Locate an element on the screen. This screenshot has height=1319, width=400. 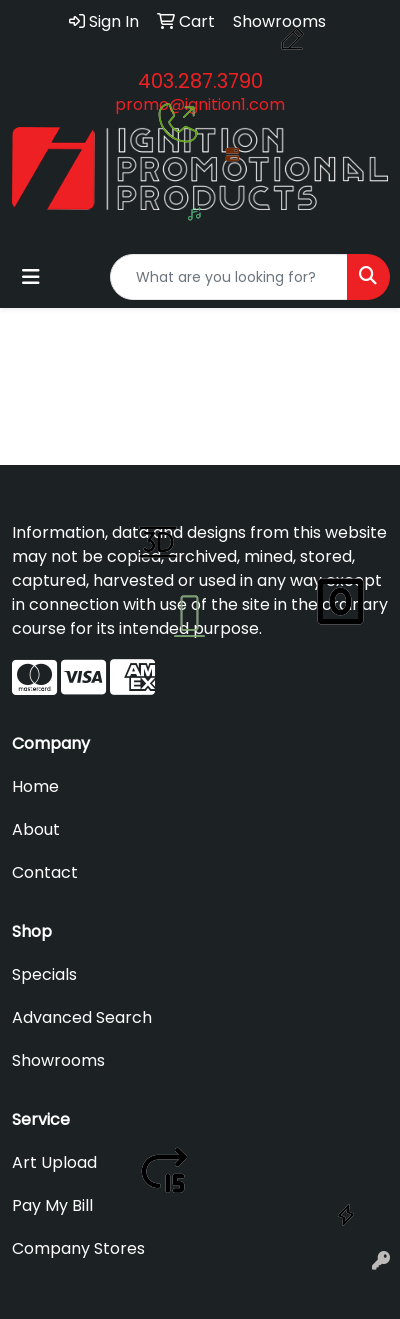
indicates zero items or count is located at coordinates (340, 601).